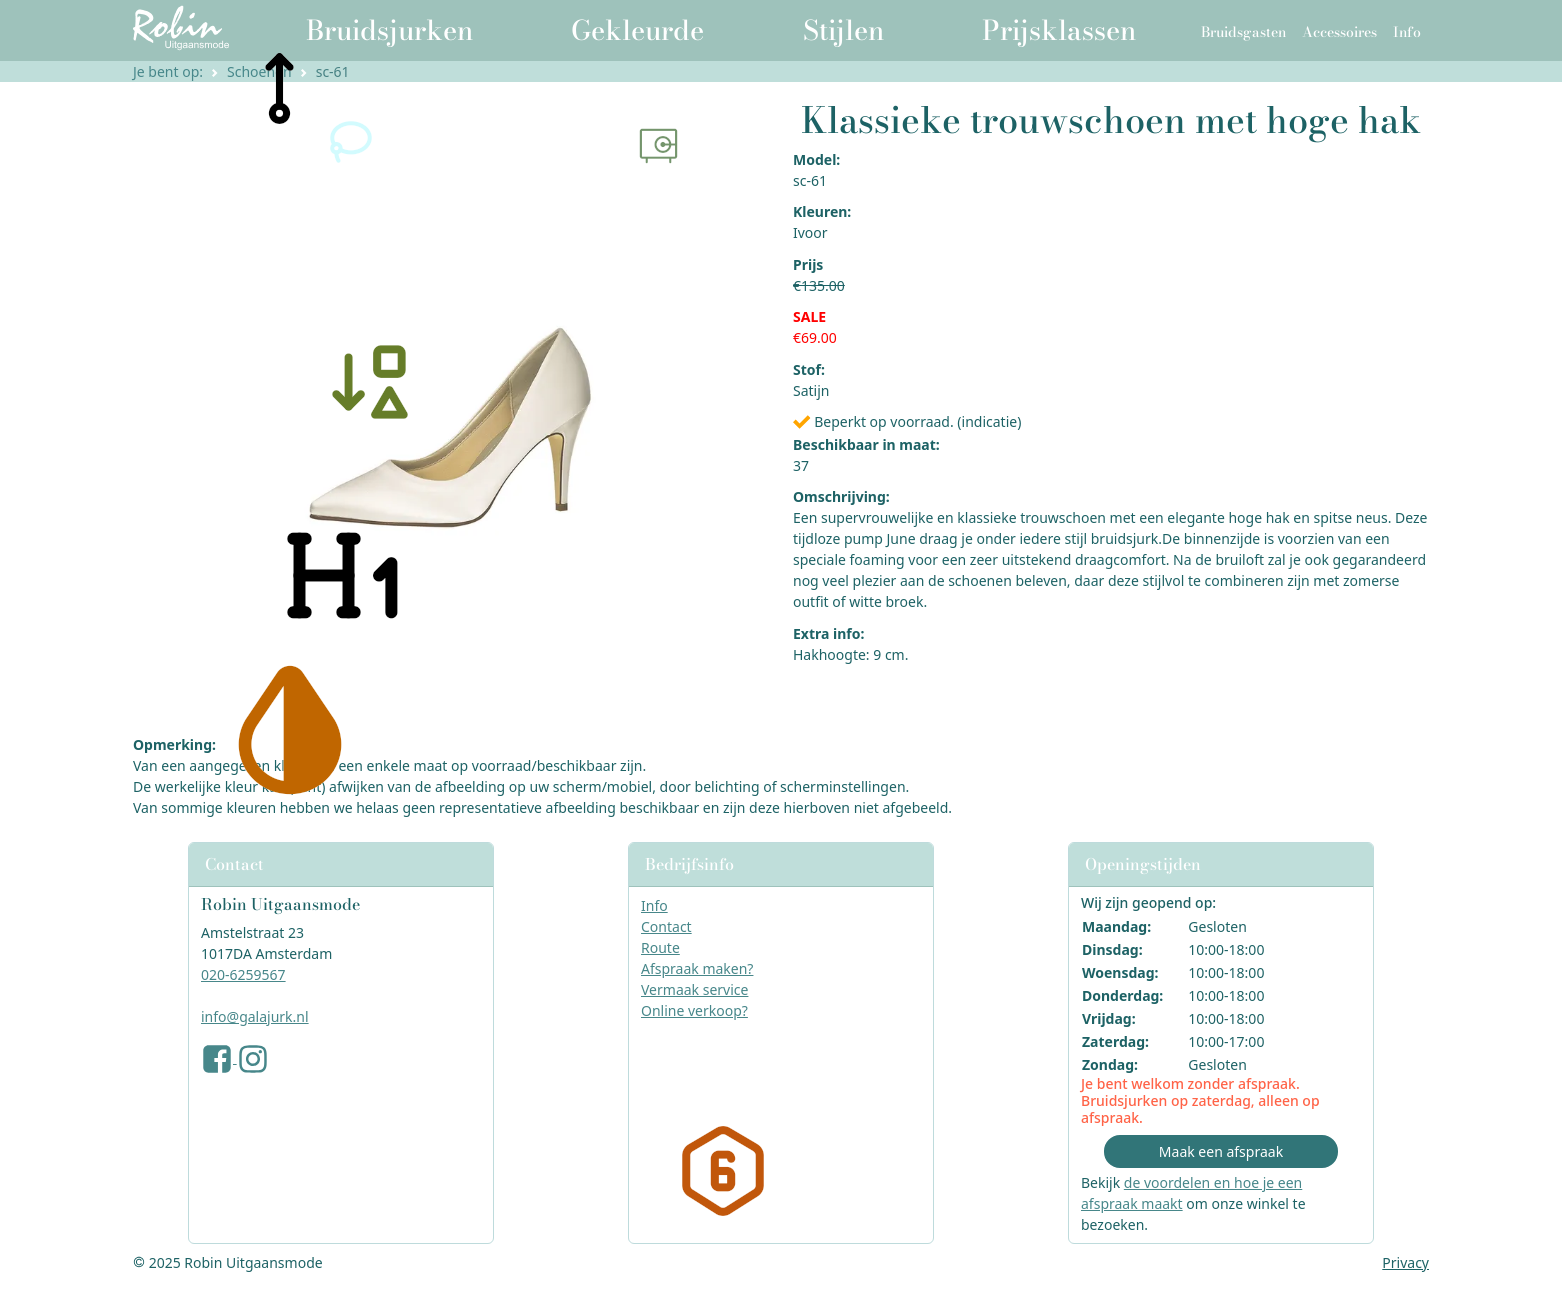  Describe the element at coordinates (351, 142) in the screenshot. I see `select an irregular or freeform area` at that location.